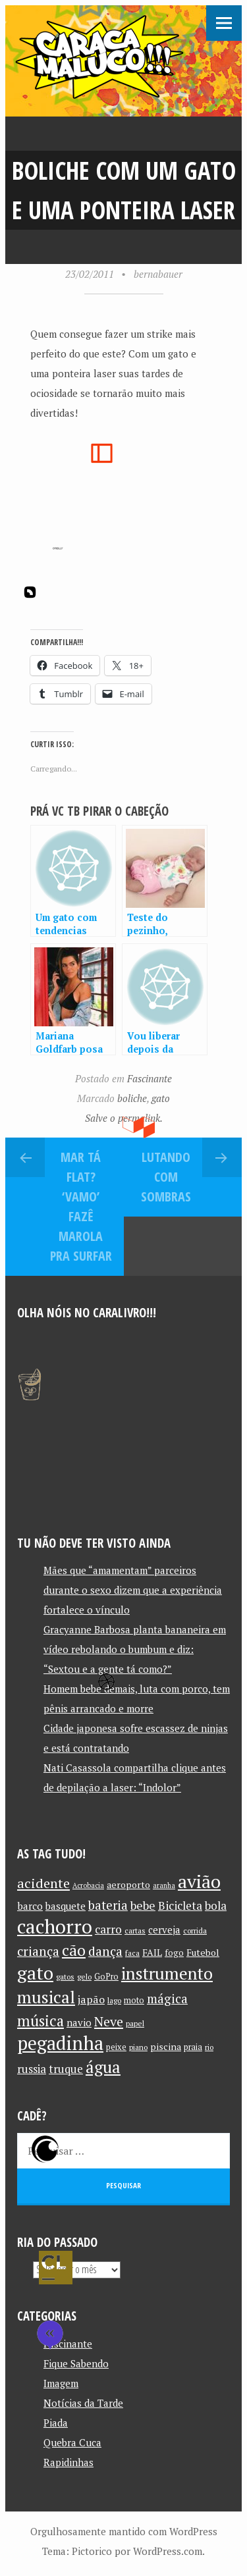  Describe the element at coordinates (30, 1384) in the screenshot. I see `gin web framework logo` at that location.